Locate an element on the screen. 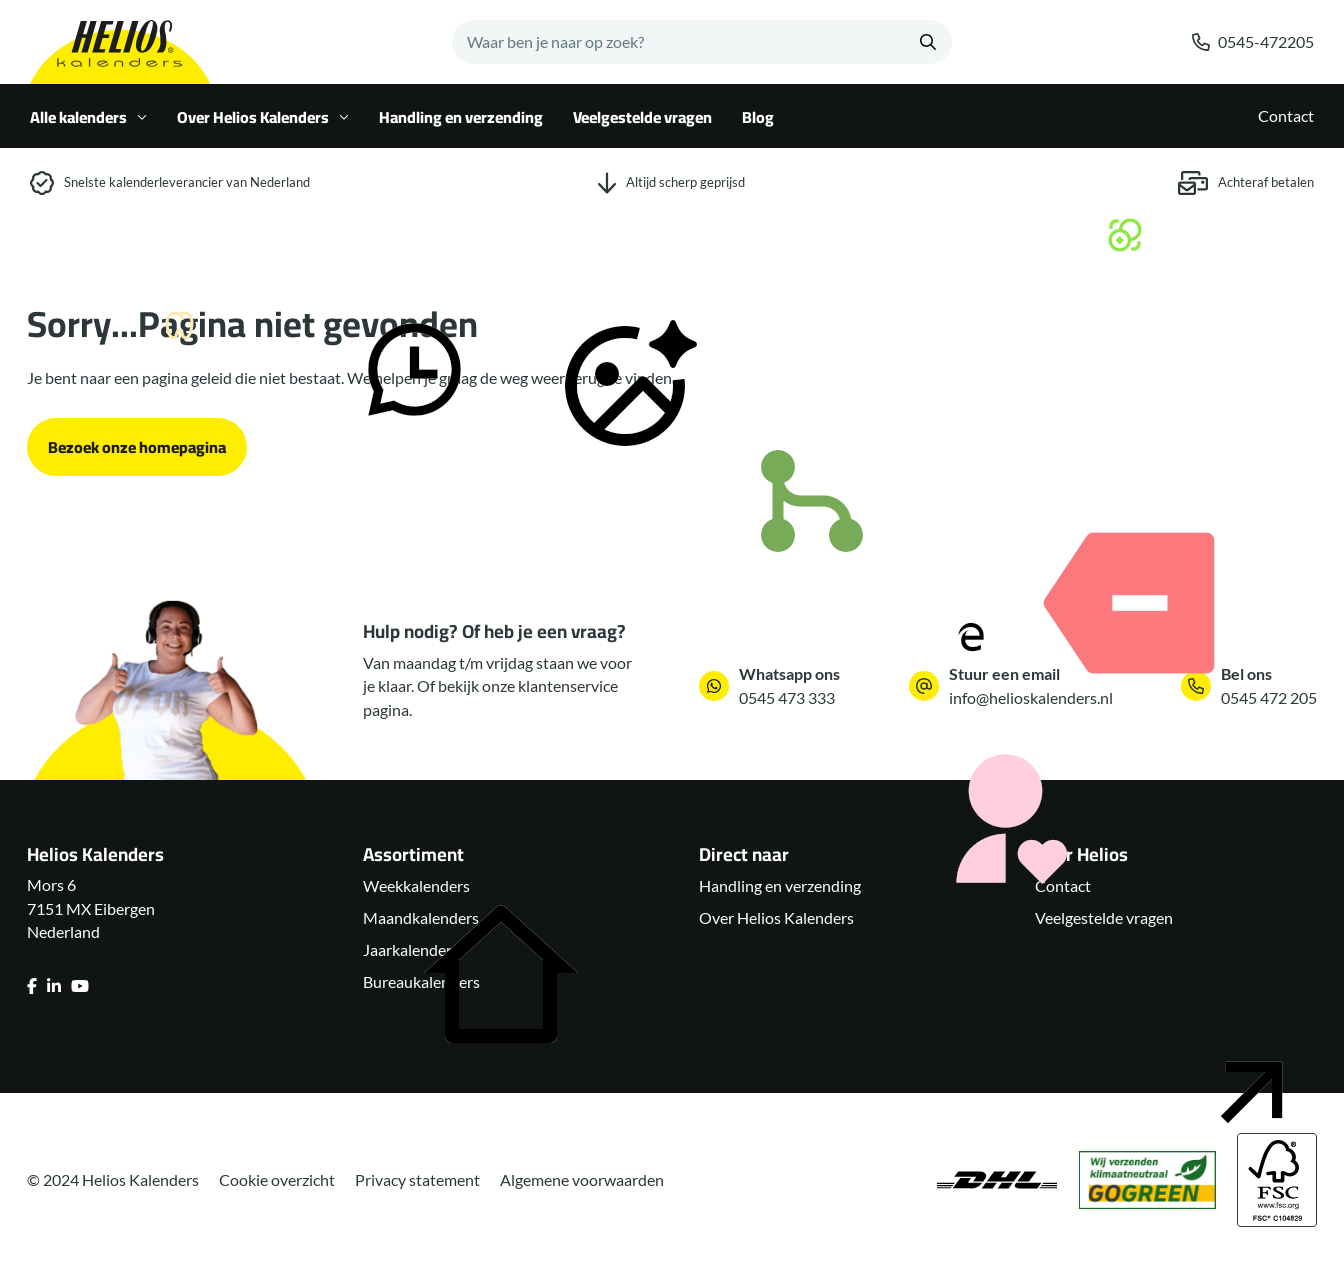  view favorite or loved contacts is located at coordinates (1005, 821).